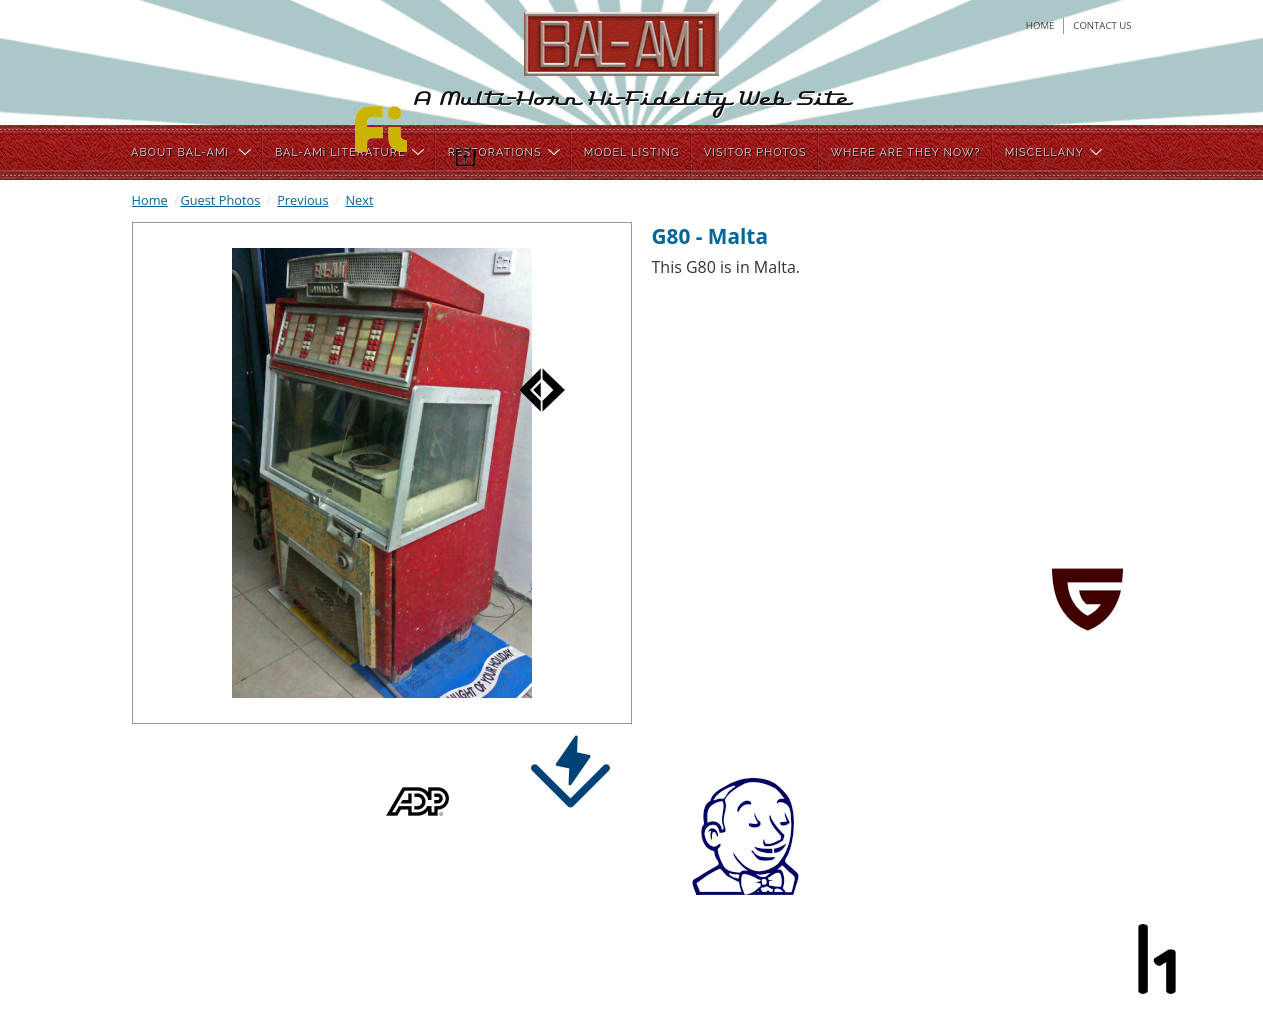 Image resolution: width=1263 pixels, height=1029 pixels. What do you see at coordinates (465, 157) in the screenshot?
I see `upload image to gallery` at bounding box center [465, 157].